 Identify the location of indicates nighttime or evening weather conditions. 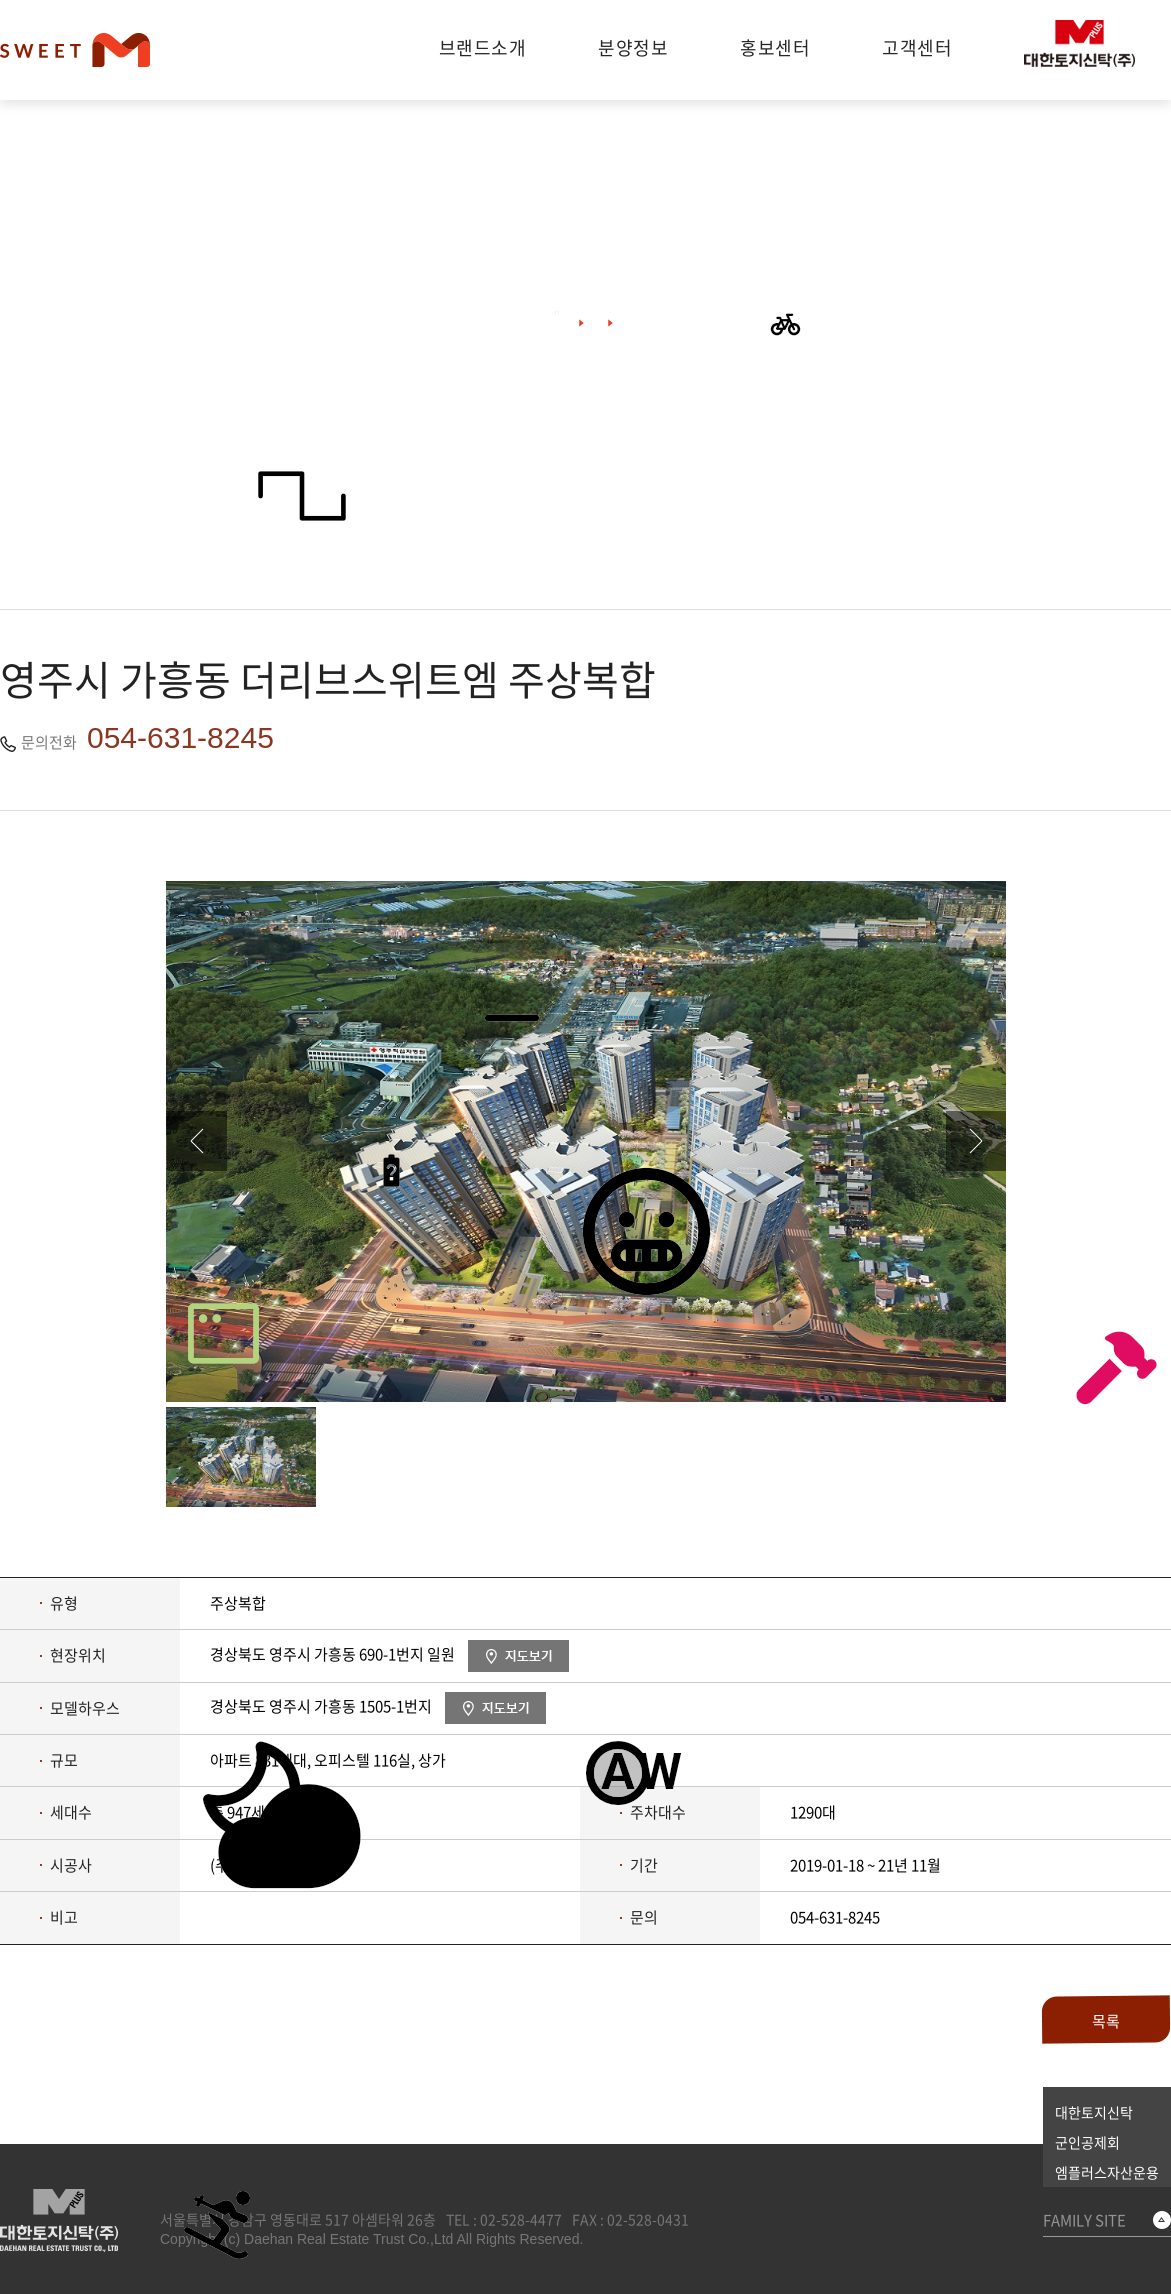
(278, 1822).